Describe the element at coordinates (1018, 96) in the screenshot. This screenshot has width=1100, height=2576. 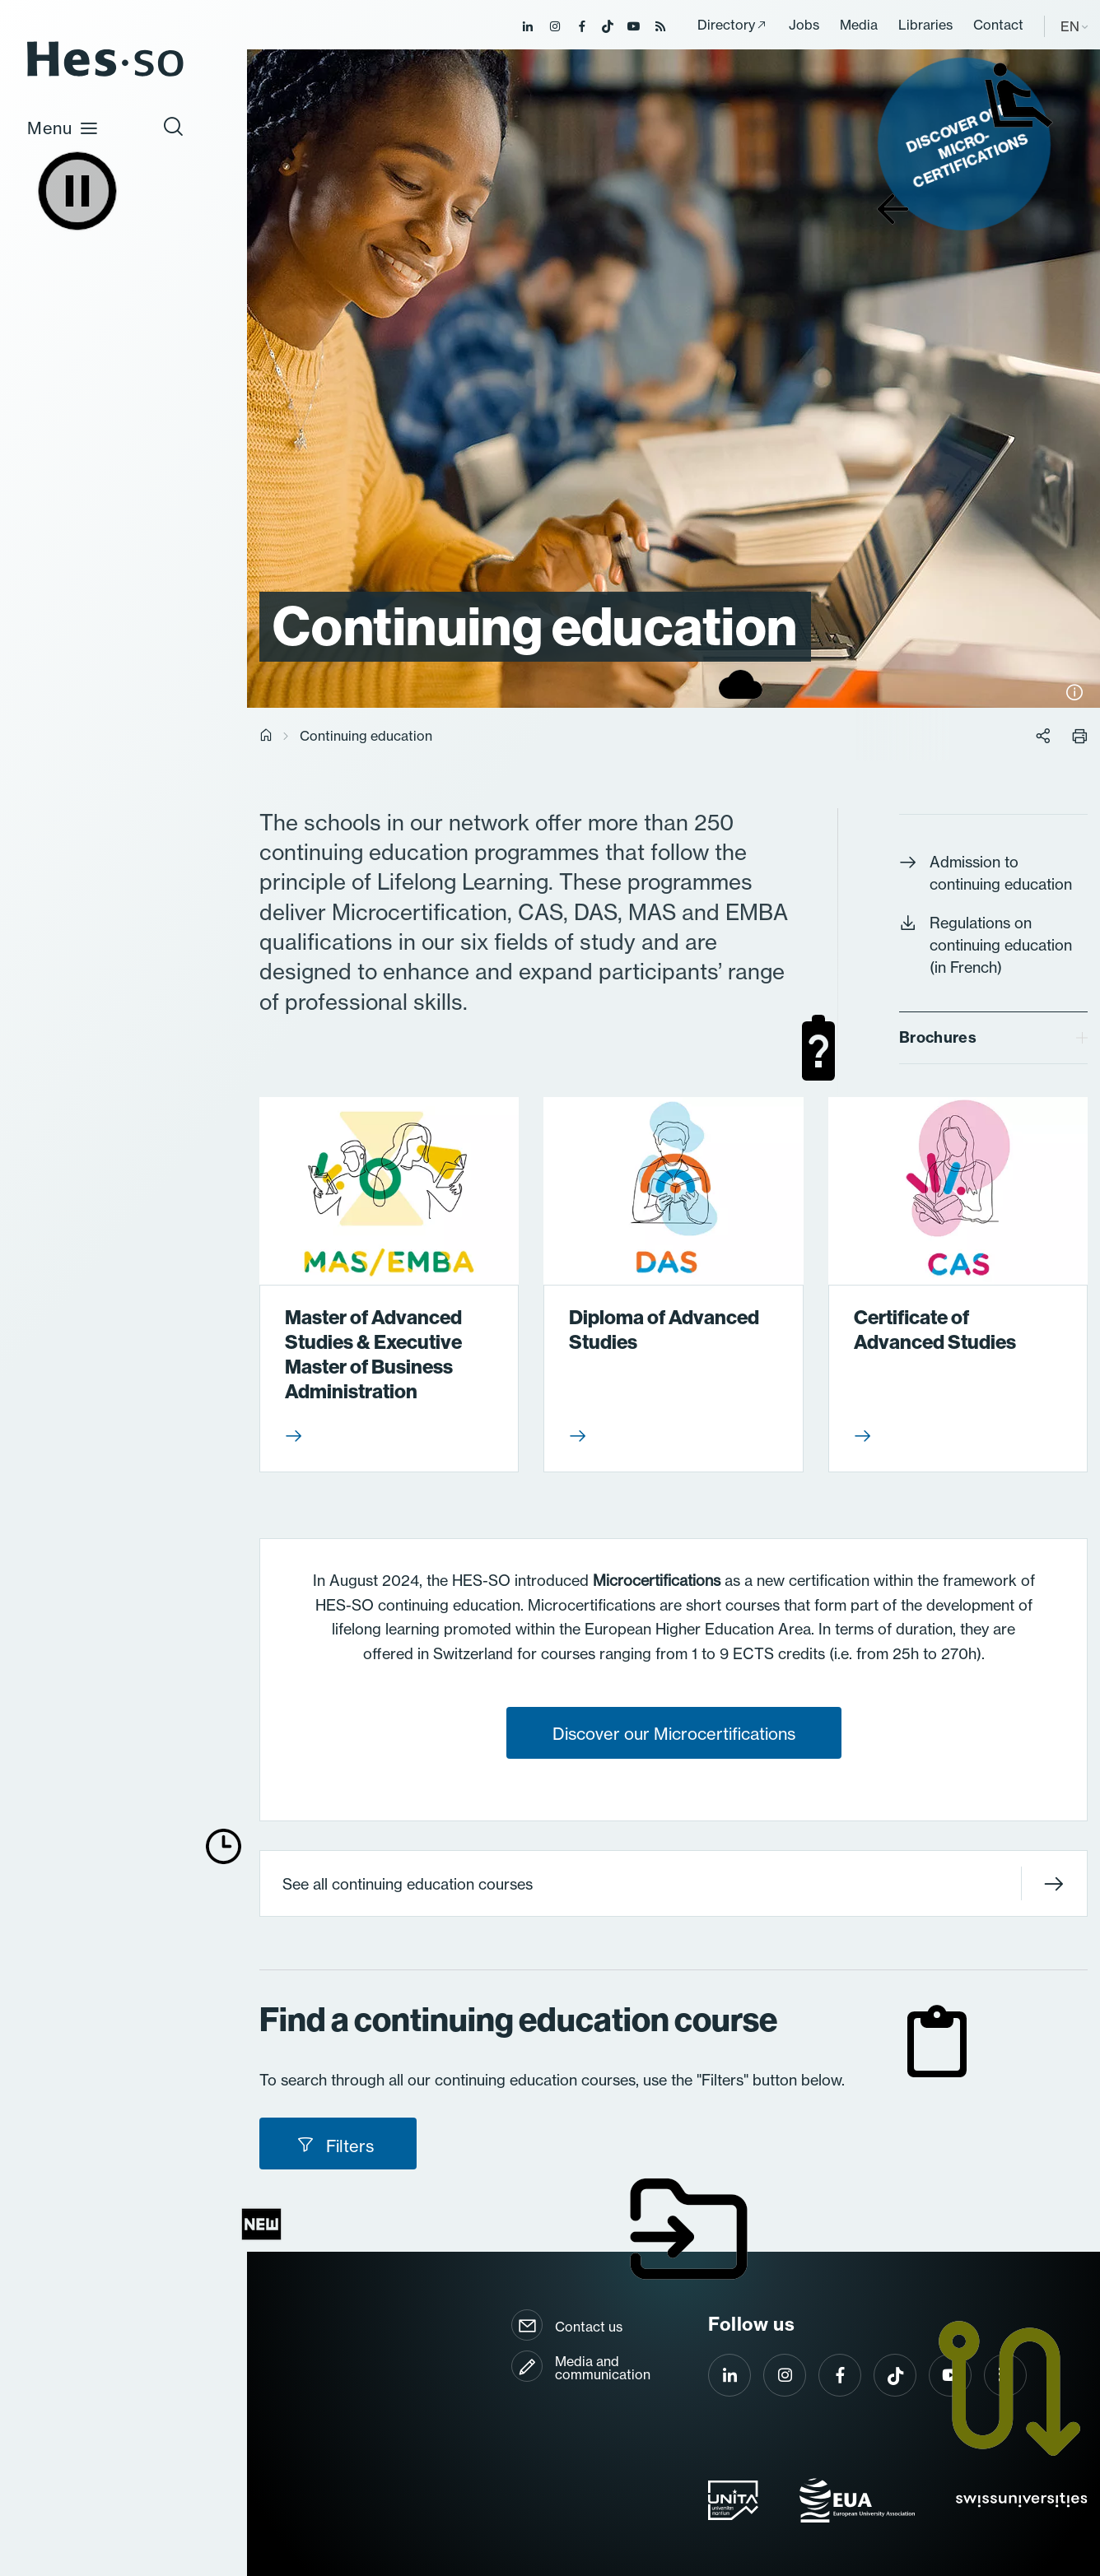
I see `select extra legroom or recline seating` at that location.